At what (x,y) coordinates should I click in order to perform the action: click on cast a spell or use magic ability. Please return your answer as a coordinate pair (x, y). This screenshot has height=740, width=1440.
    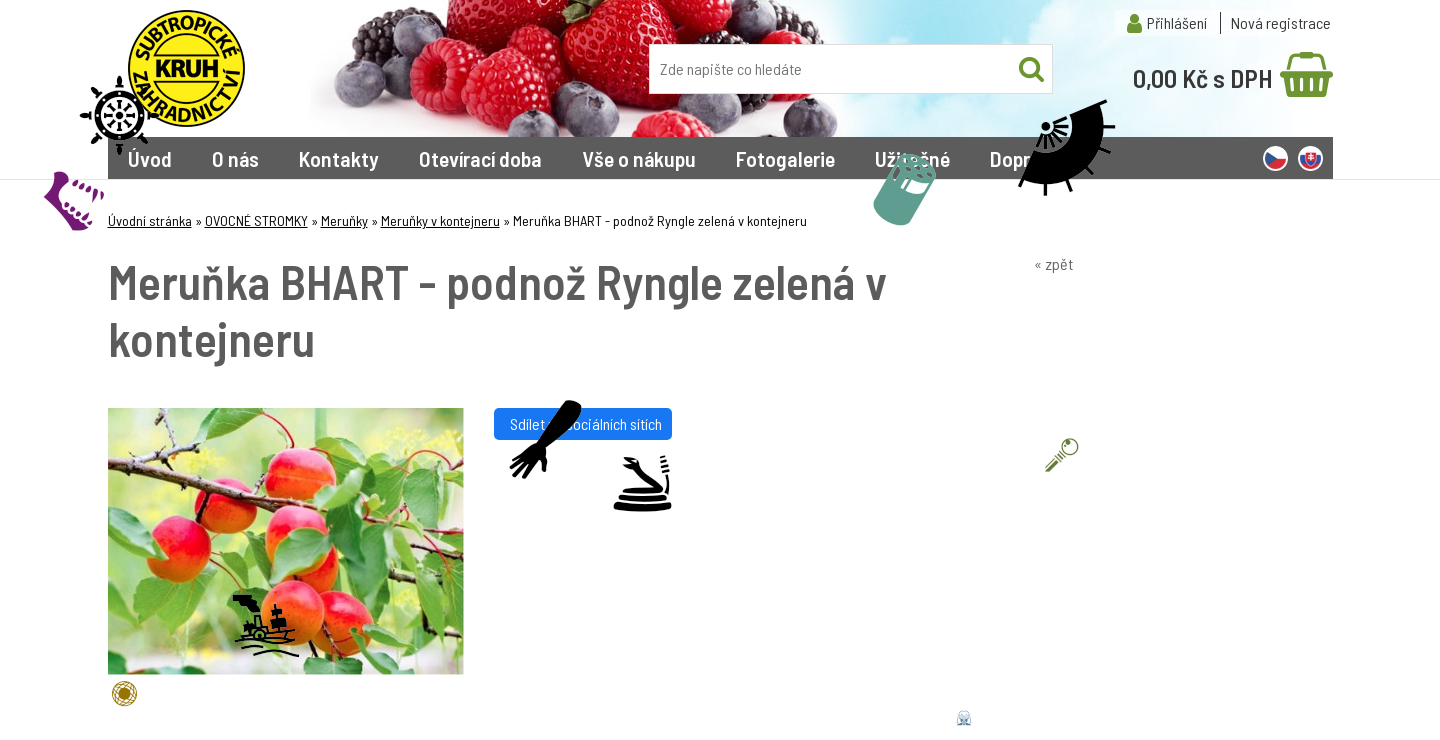
    Looking at the image, I should click on (1063, 453).